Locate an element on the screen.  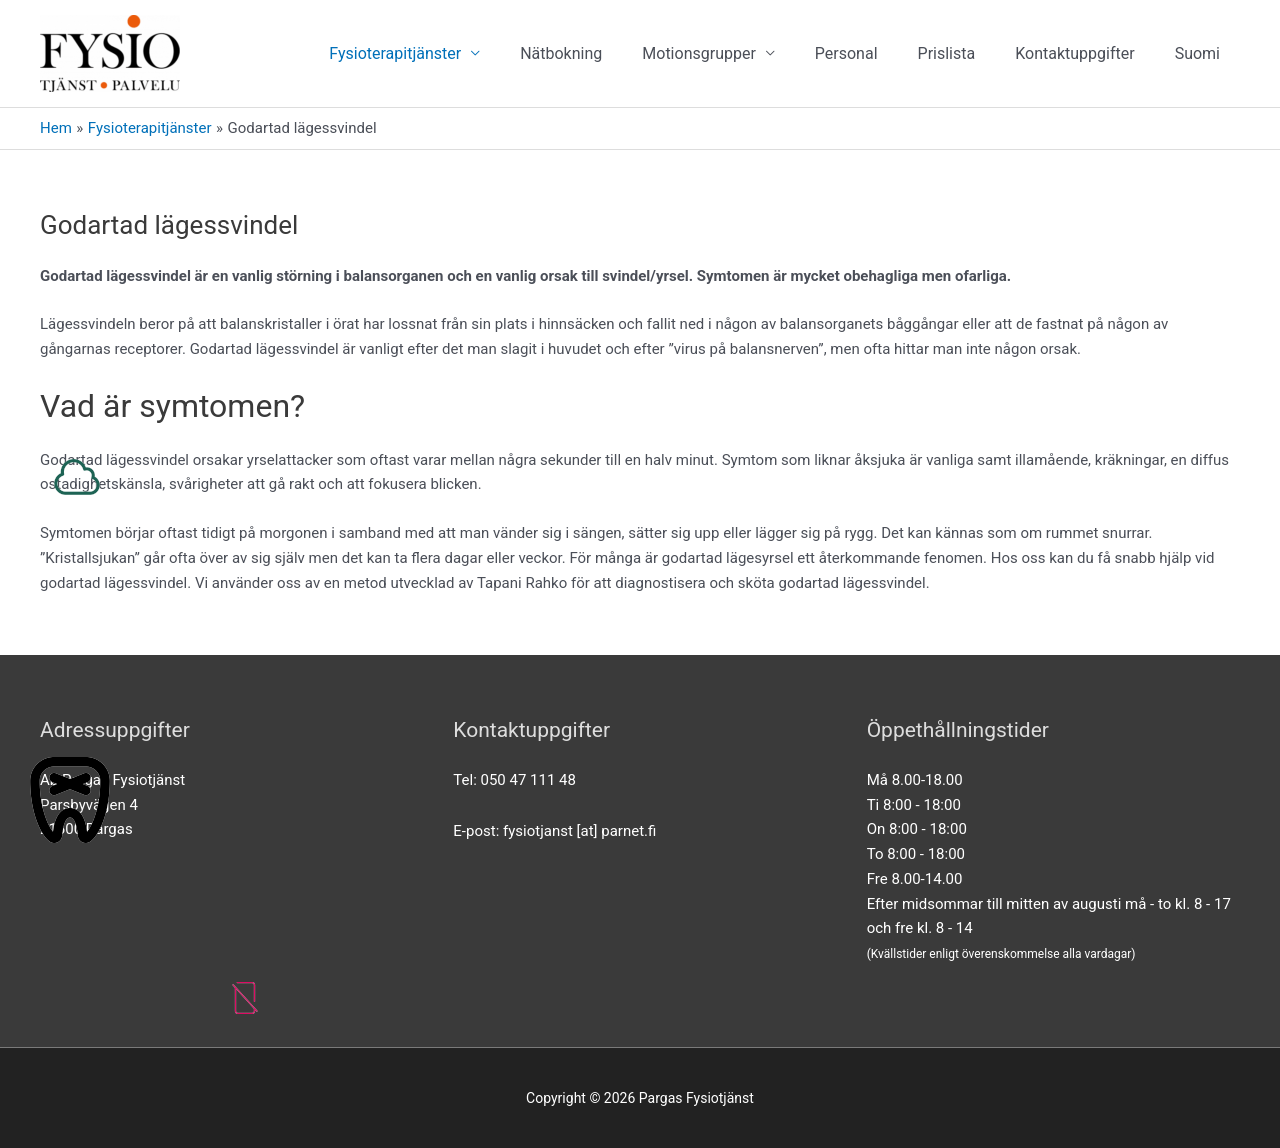
access cloud storage is located at coordinates (77, 477).